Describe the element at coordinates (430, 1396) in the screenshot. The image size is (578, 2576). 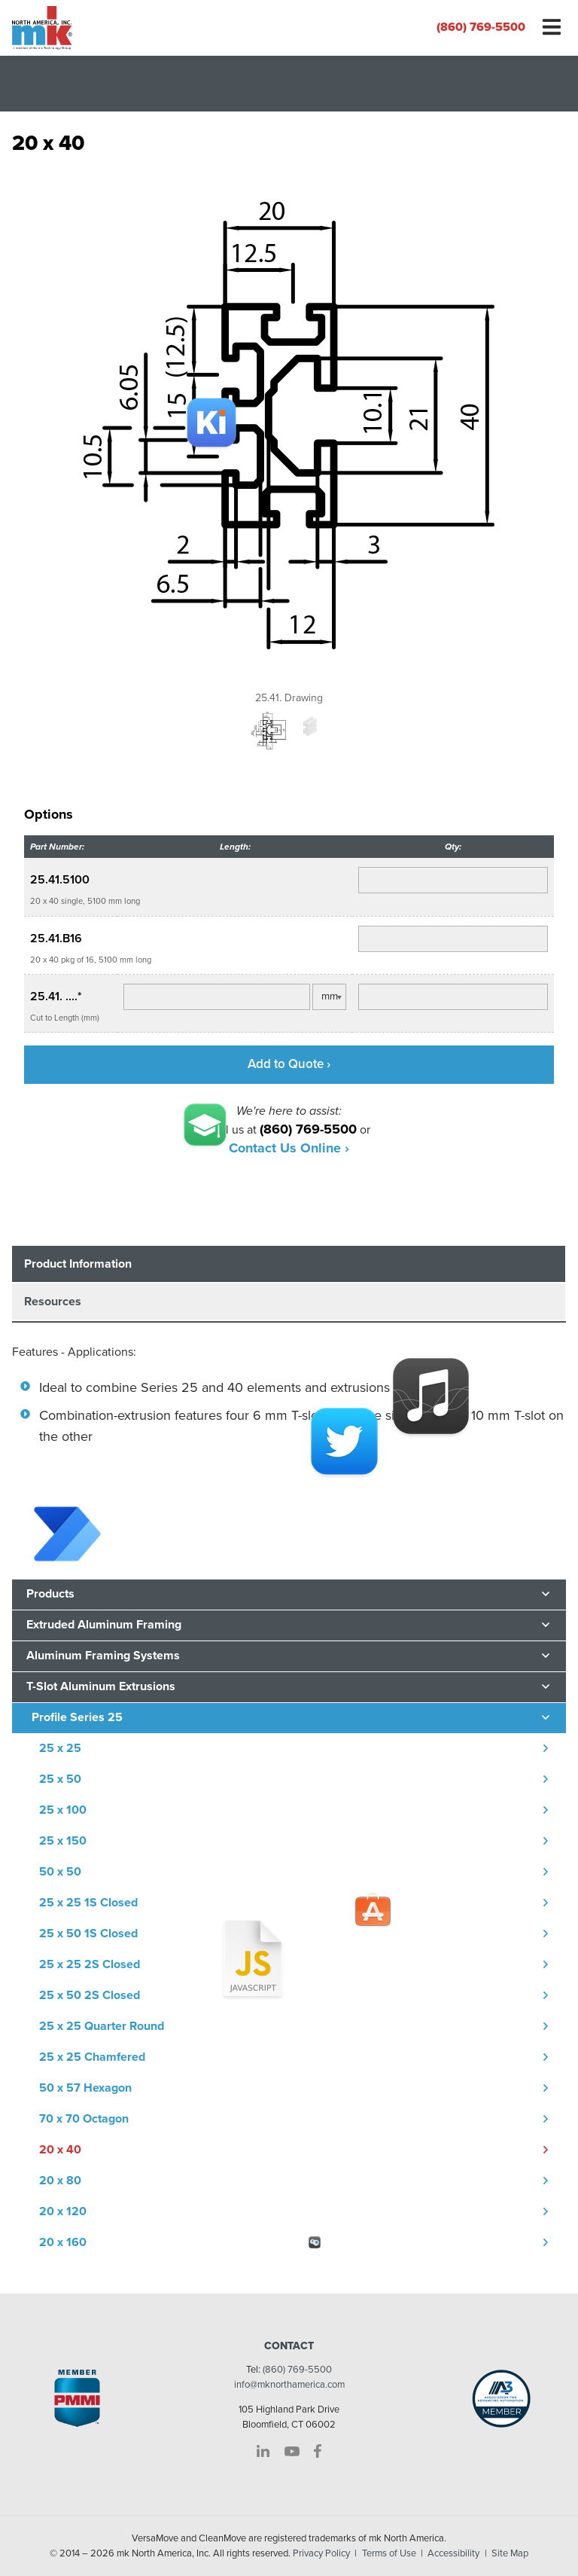
I see `open audacious music player` at that location.